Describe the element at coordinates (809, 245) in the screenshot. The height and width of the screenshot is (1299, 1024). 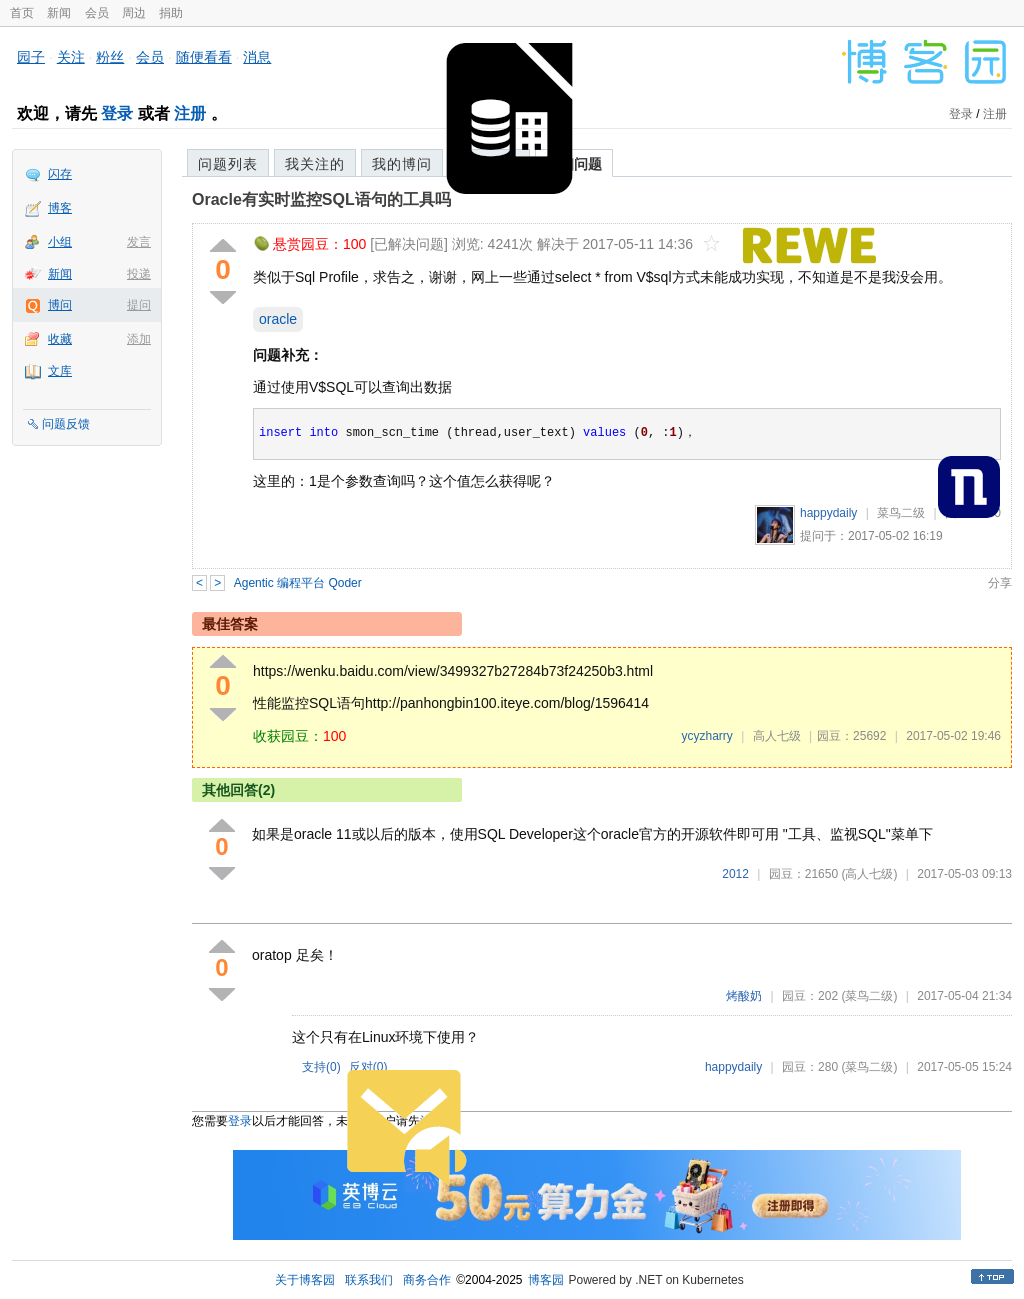
I see `open the REWE grocery store app` at that location.